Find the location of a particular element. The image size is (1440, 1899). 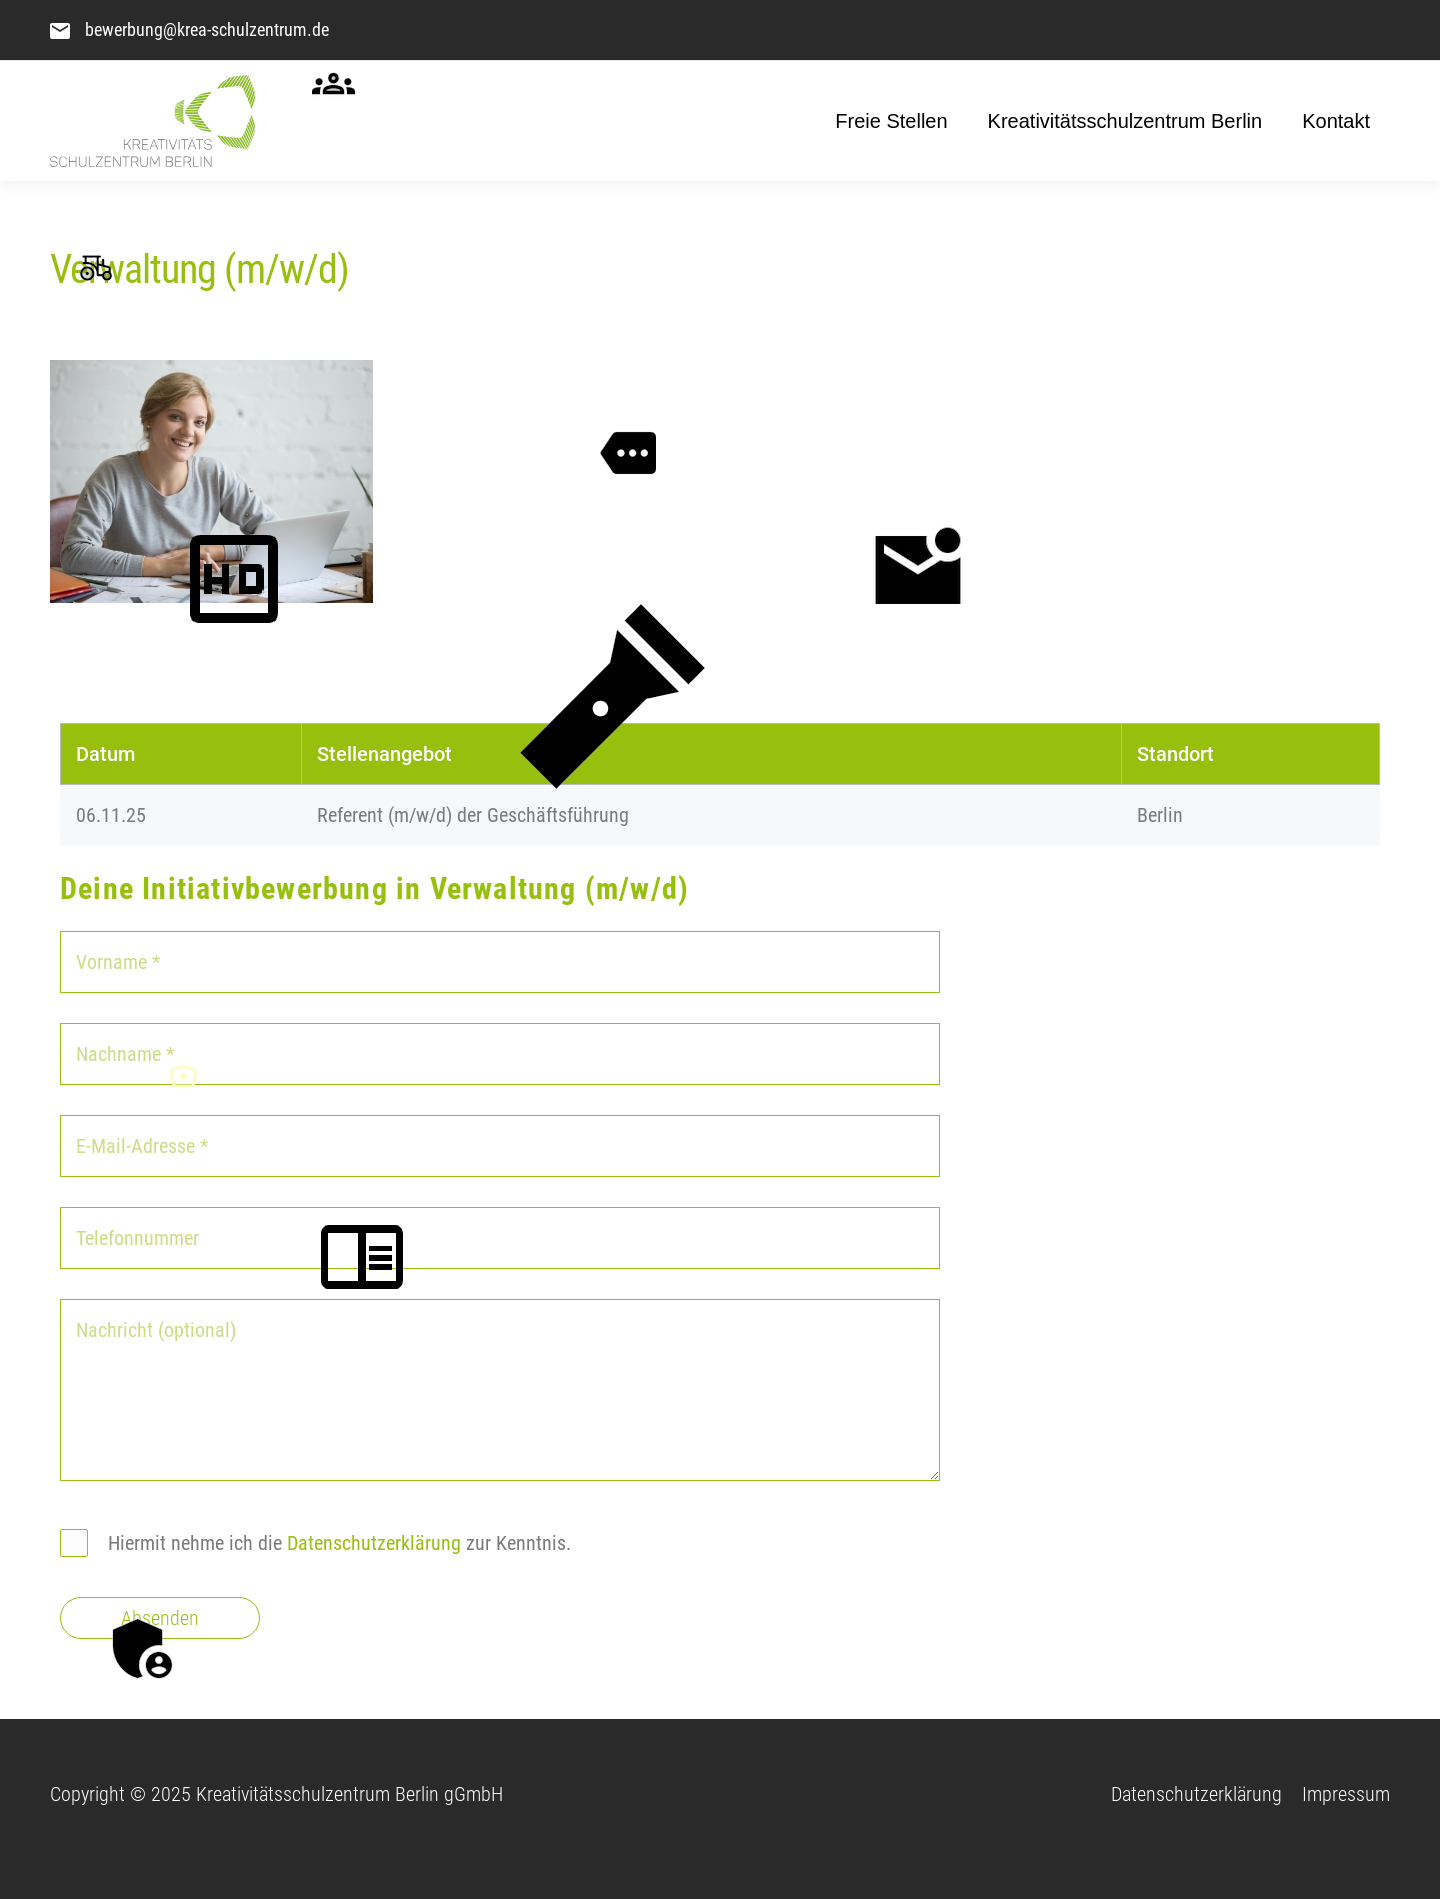

indicates an unread email message is located at coordinates (918, 570).